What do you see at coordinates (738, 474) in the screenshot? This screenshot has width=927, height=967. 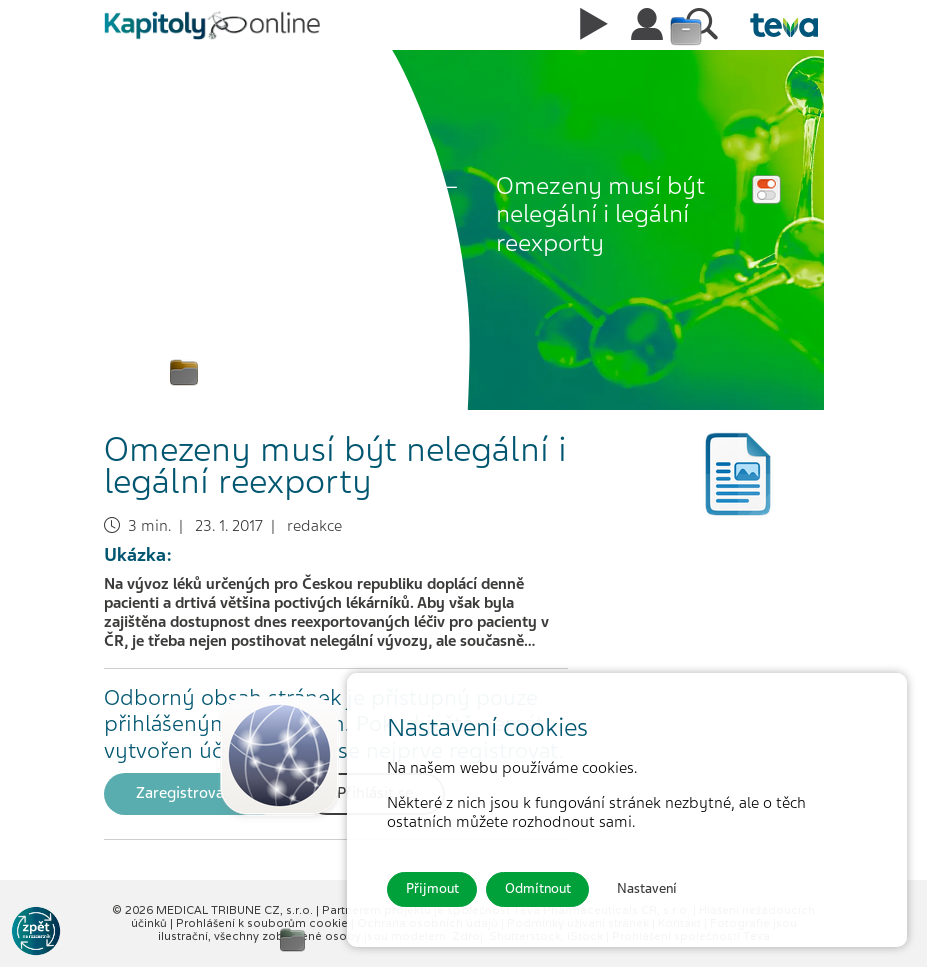 I see `open a libreoffice writer document` at bounding box center [738, 474].